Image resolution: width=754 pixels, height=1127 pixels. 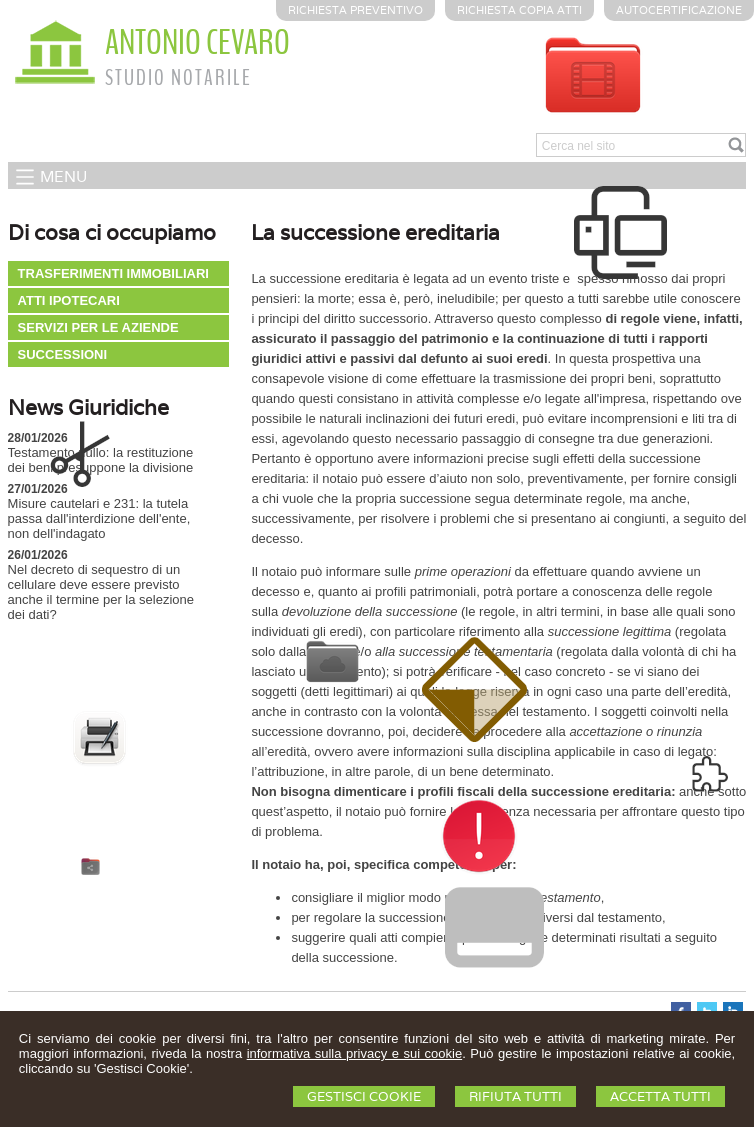 What do you see at coordinates (99, 737) in the screenshot?
I see `open print editor application` at bounding box center [99, 737].